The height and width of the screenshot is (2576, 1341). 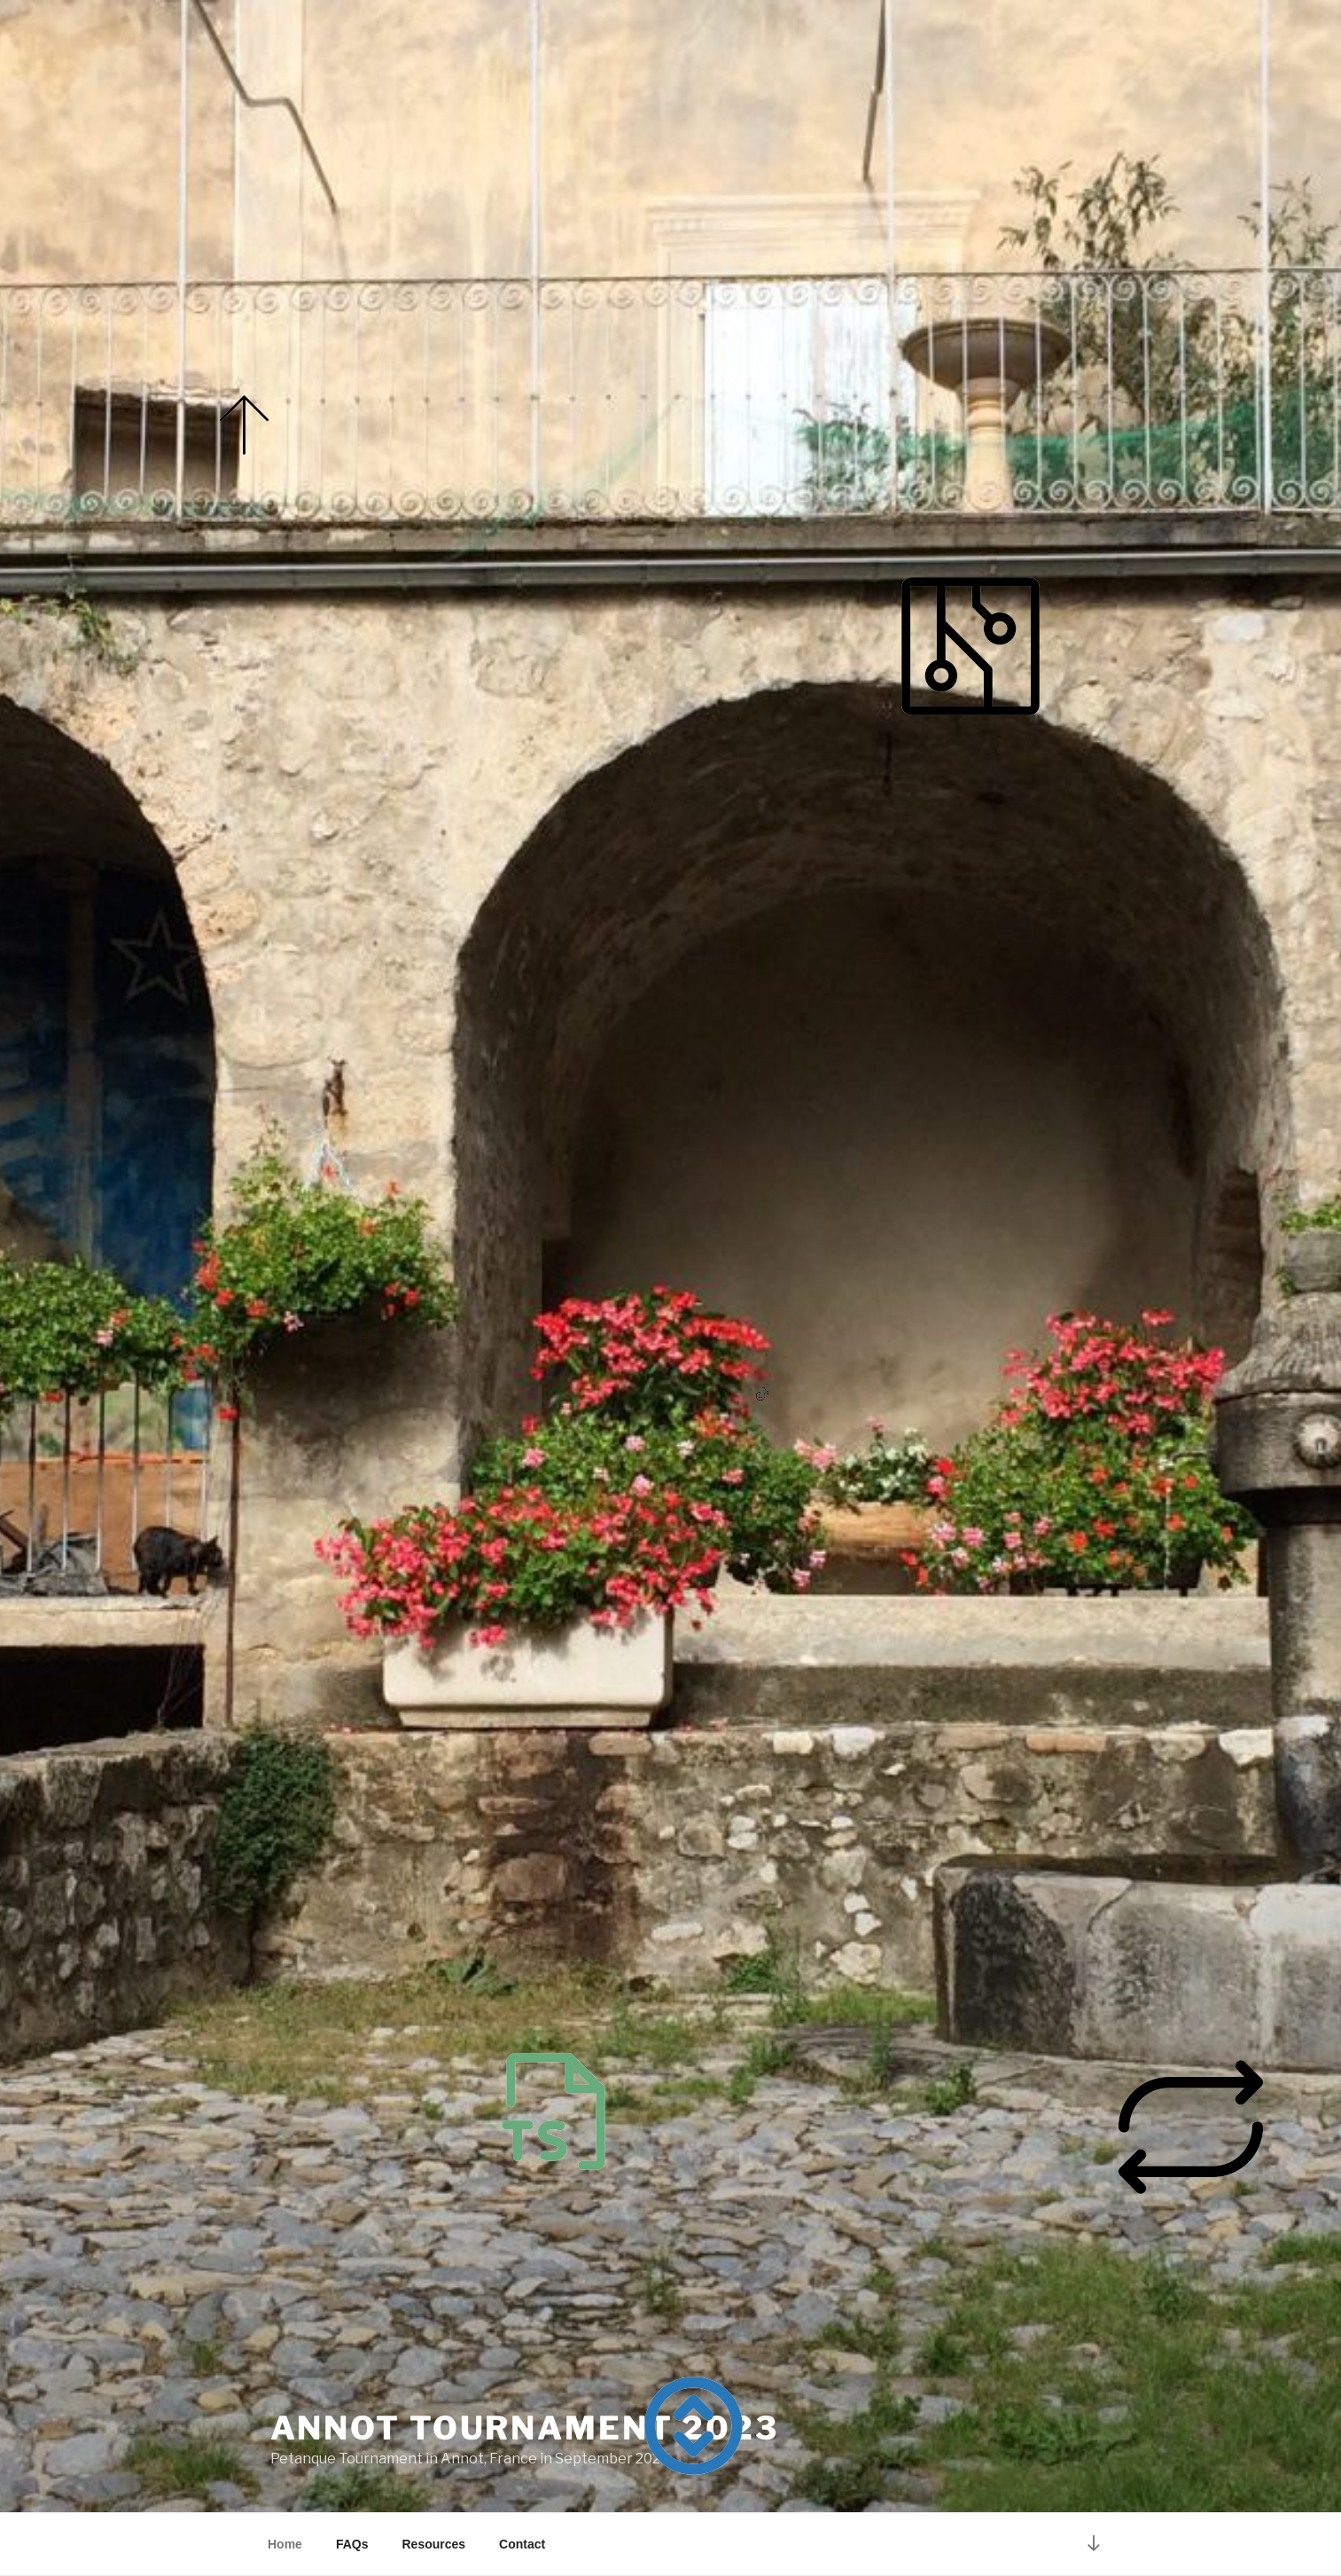 I want to click on access hardware or circuit settings, so click(x=971, y=646).